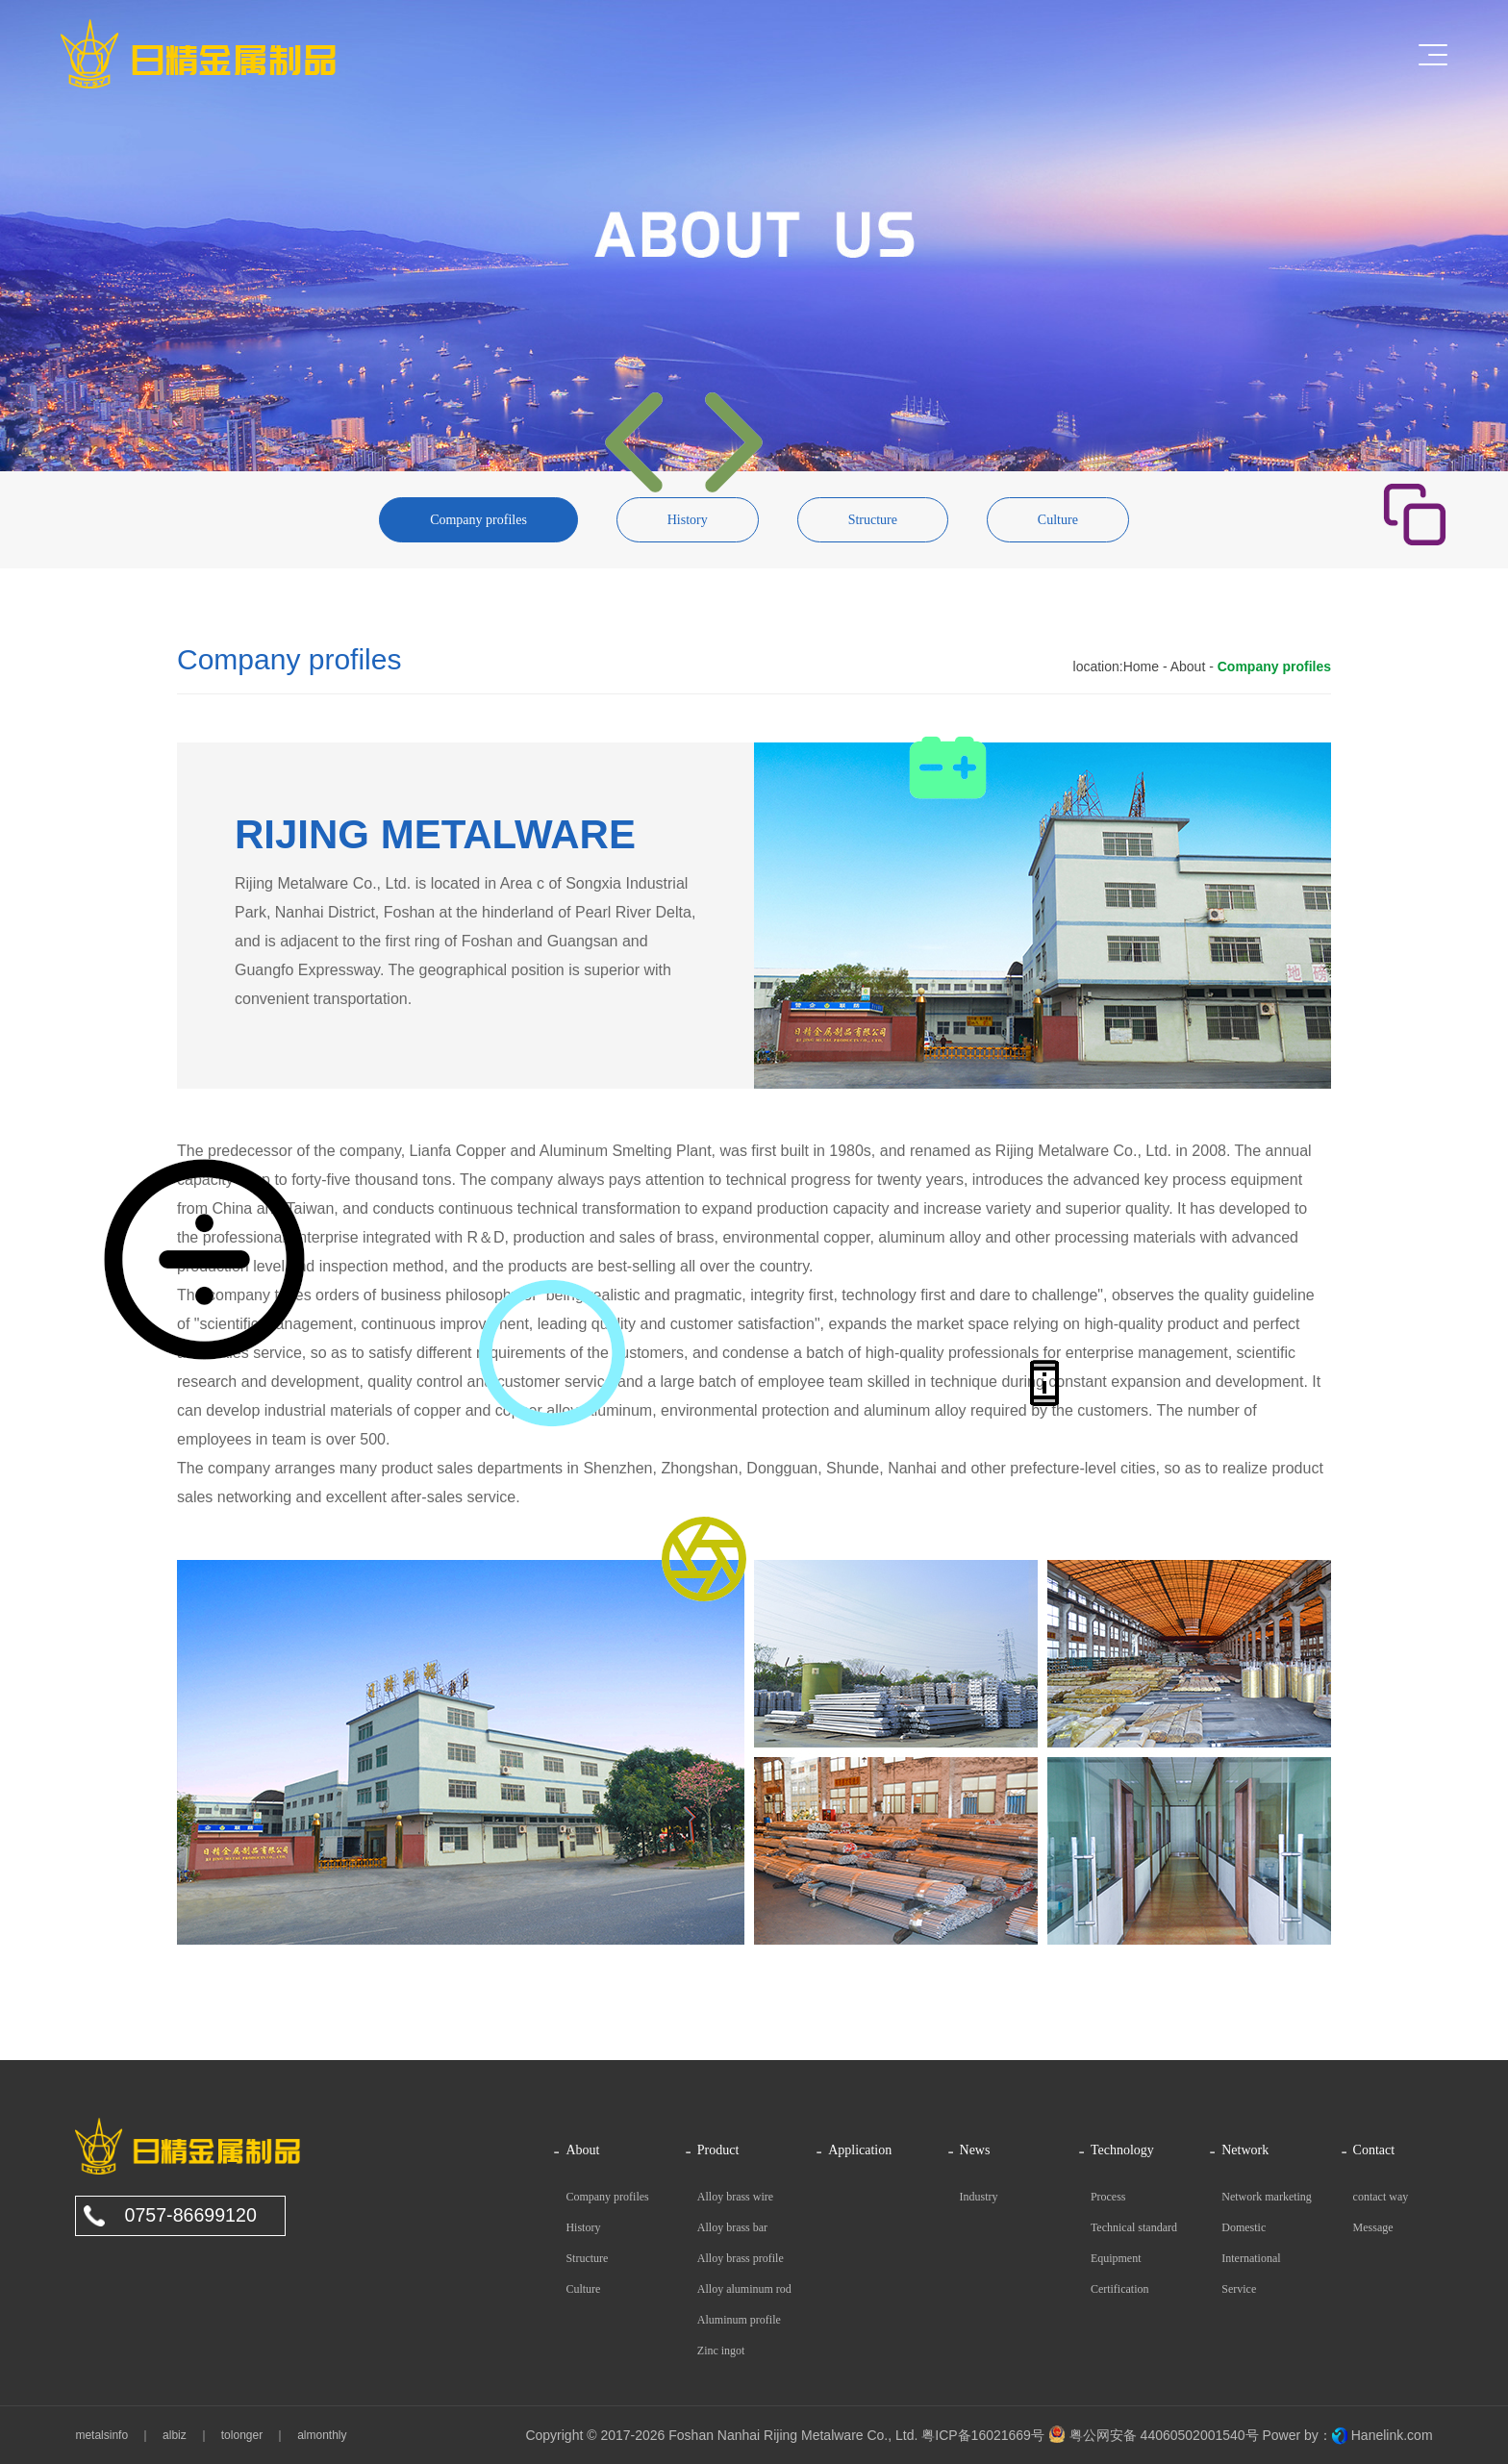  What do you see at coordinates (704, 1559) in the screenshot?
I see `adjust camera aperture settings` at bounding box center [704, 1559].